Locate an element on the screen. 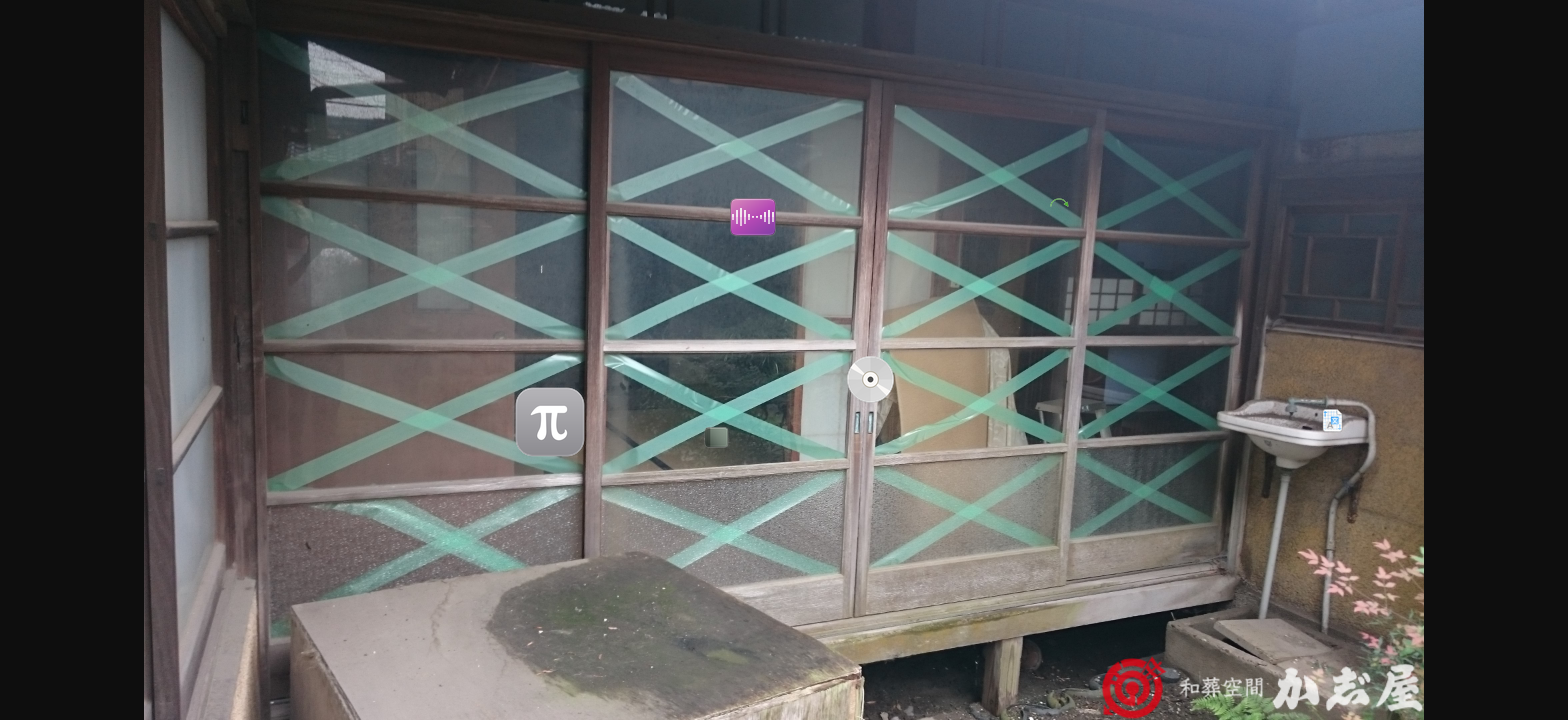 This screenshot has width=1568, height=720. a gettext translation template file (.pot) is located at coordinates (1332, 420).